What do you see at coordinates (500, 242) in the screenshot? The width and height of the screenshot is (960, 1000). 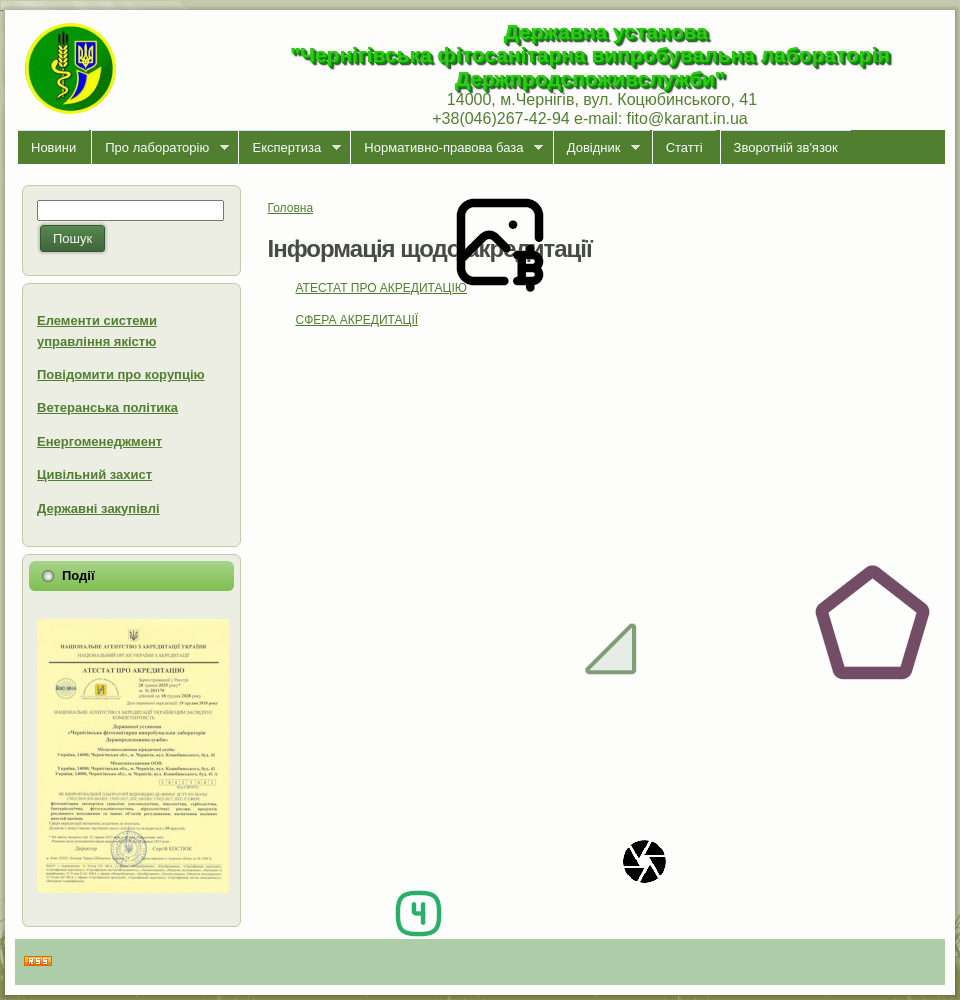 I see `attach or upload a photo for bitcoin transaction` at bounding box center [500, 242].